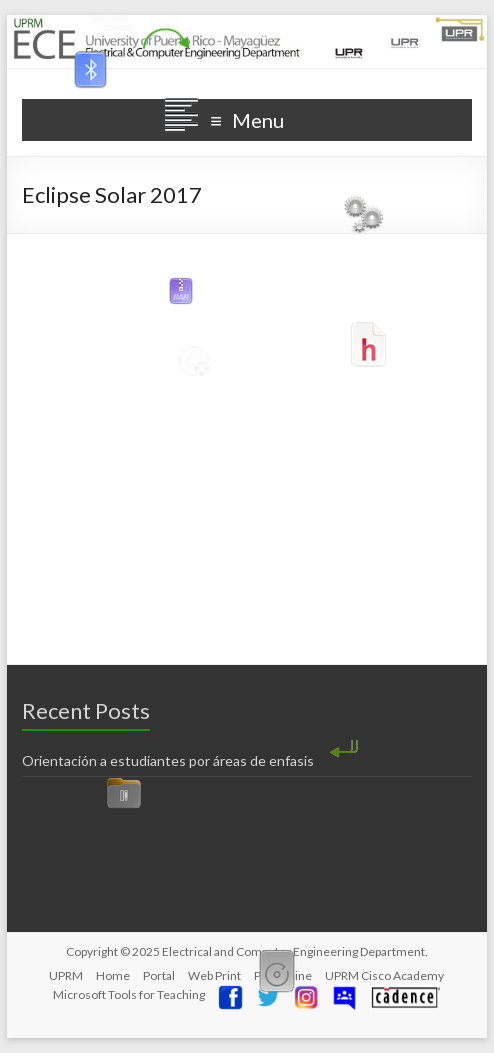  I want to click on align text to the left margin, so click(181, 114).